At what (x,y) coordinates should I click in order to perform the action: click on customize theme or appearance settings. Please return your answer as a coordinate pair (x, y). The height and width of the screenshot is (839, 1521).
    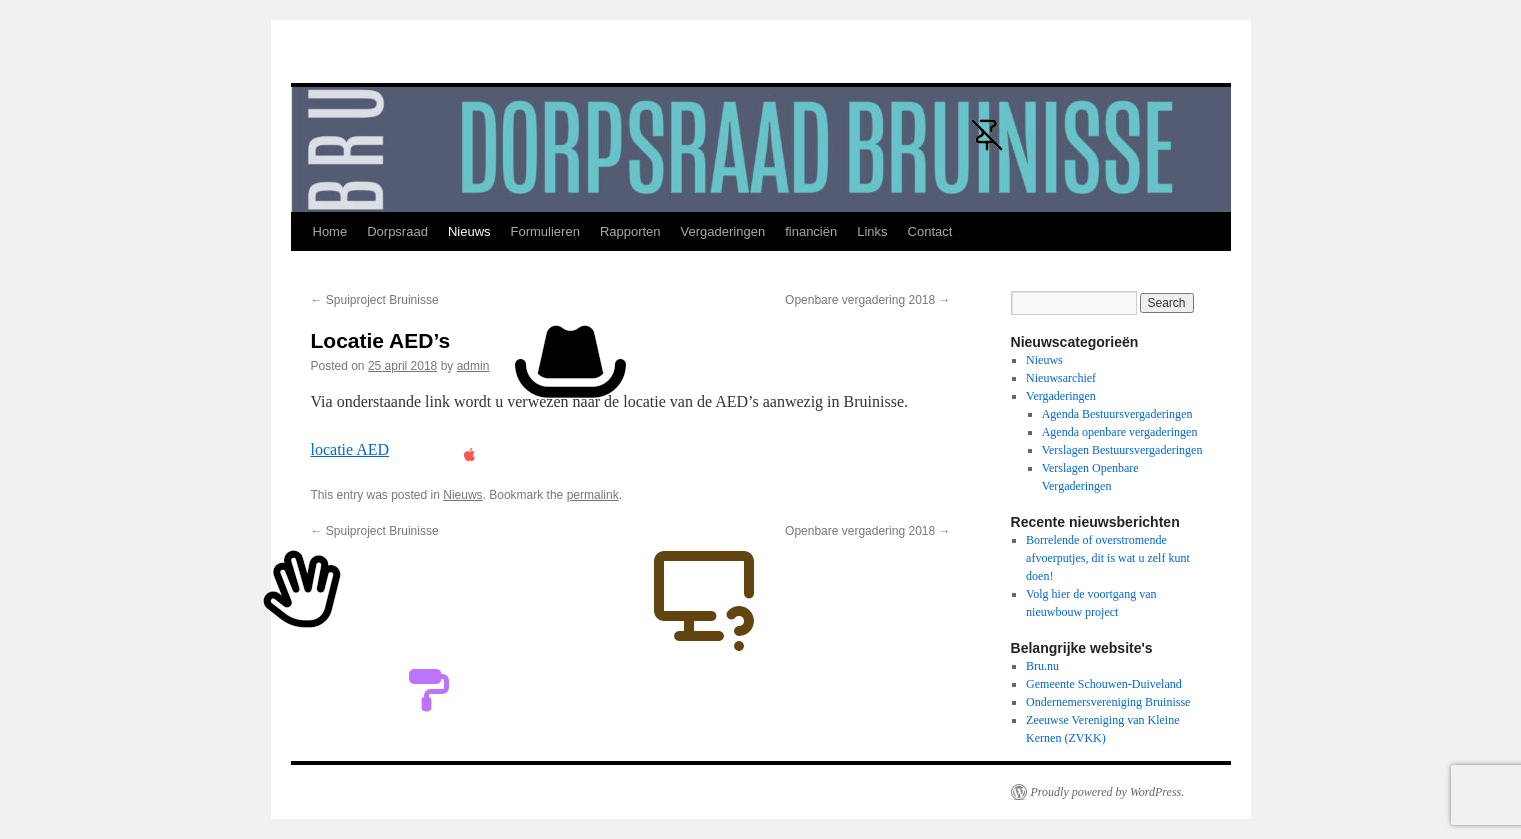
    Looking at the image, I should click on (429, 689).